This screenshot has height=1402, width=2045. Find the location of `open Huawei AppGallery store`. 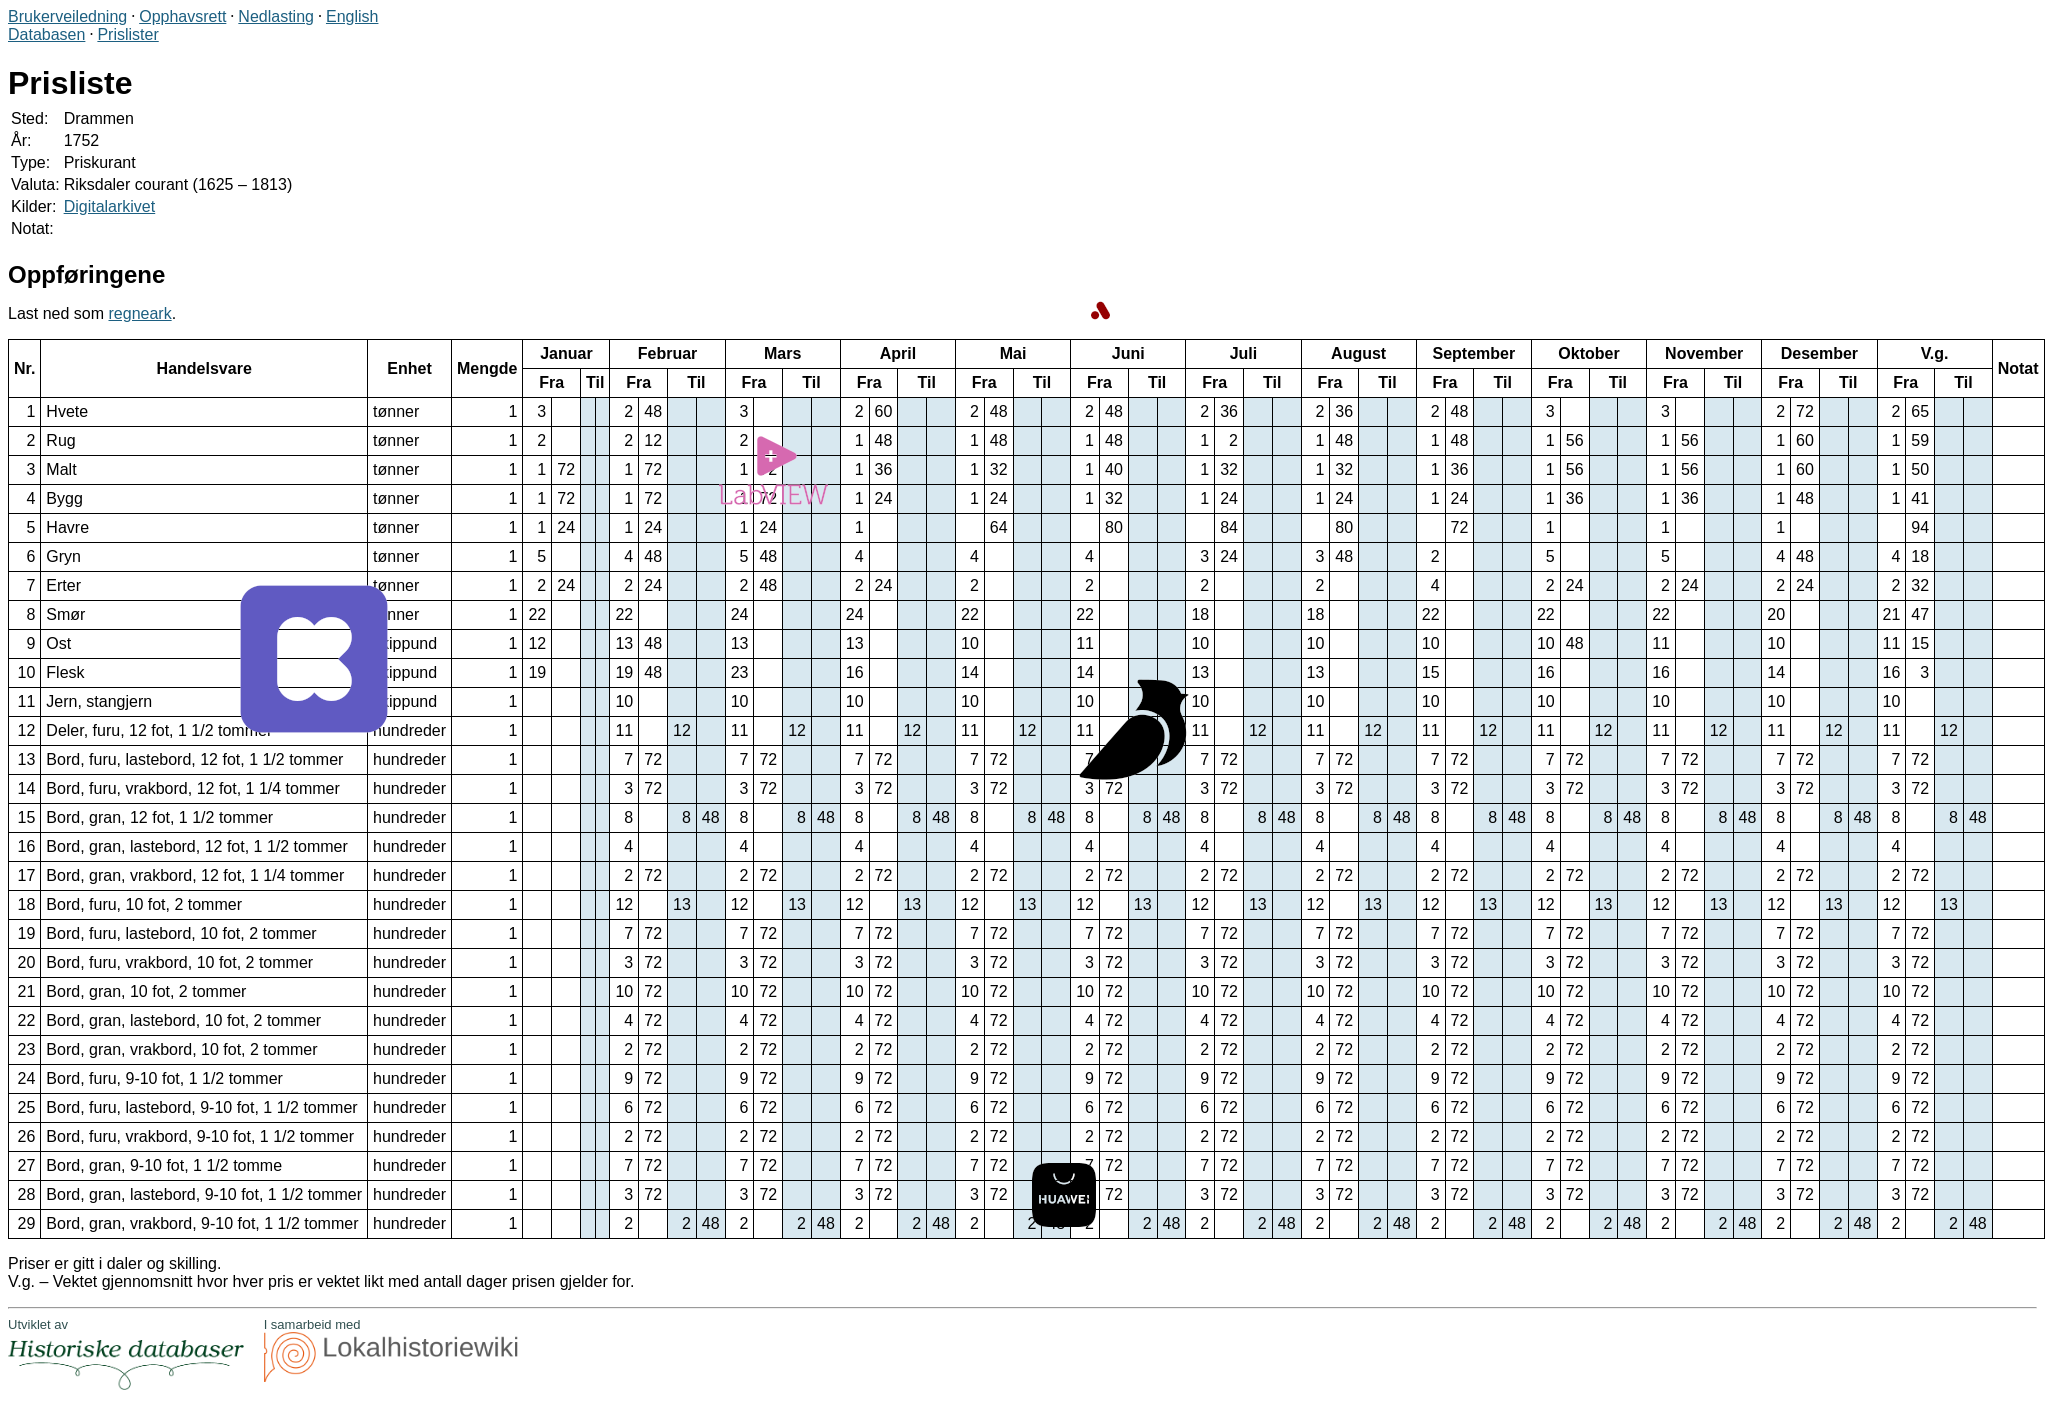

open Huawei AppGallery store is located at coordinates (1064, 1195).